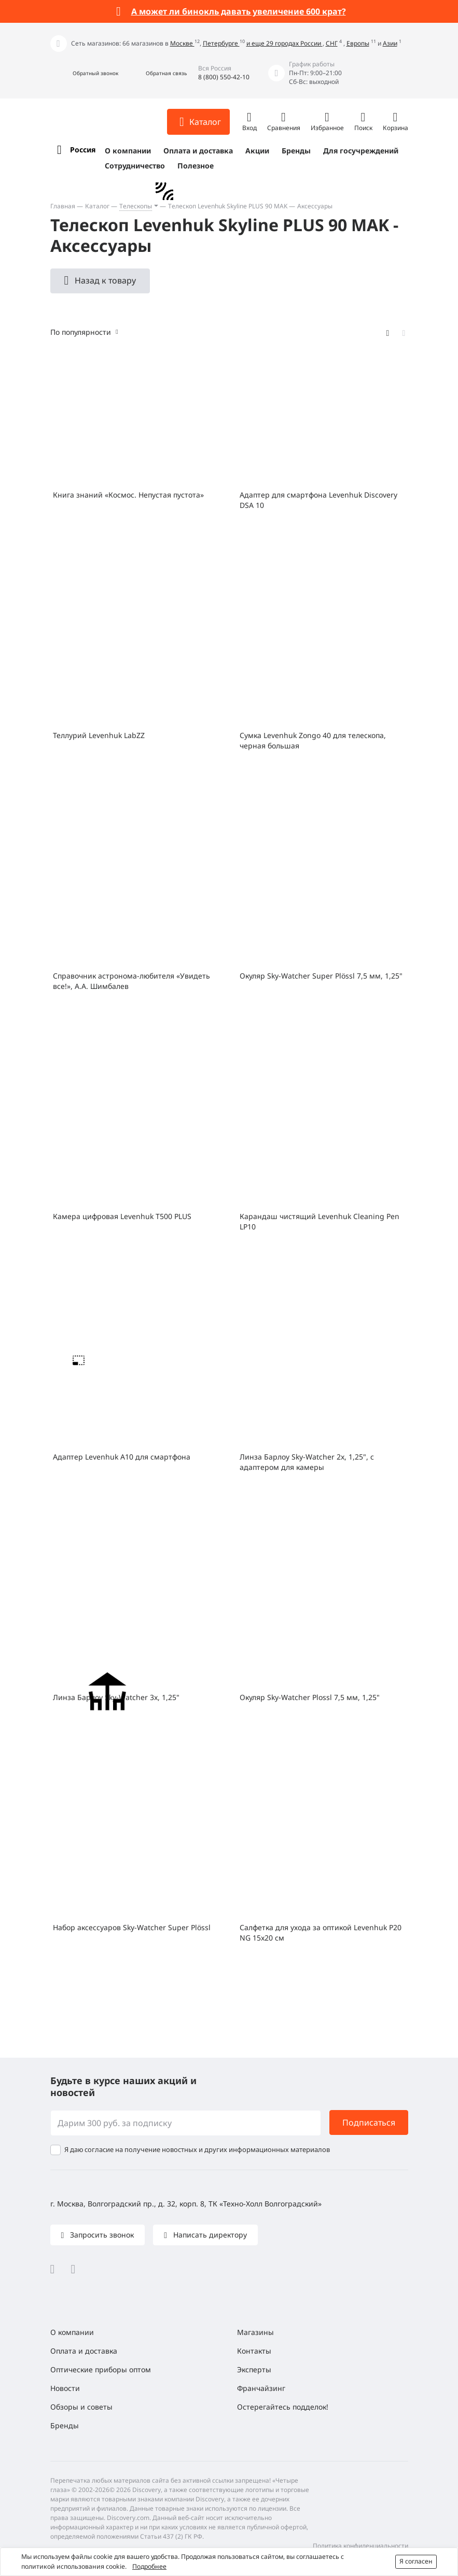  I want to click on access outdoor deck or patio settings, so click(107, 1691).